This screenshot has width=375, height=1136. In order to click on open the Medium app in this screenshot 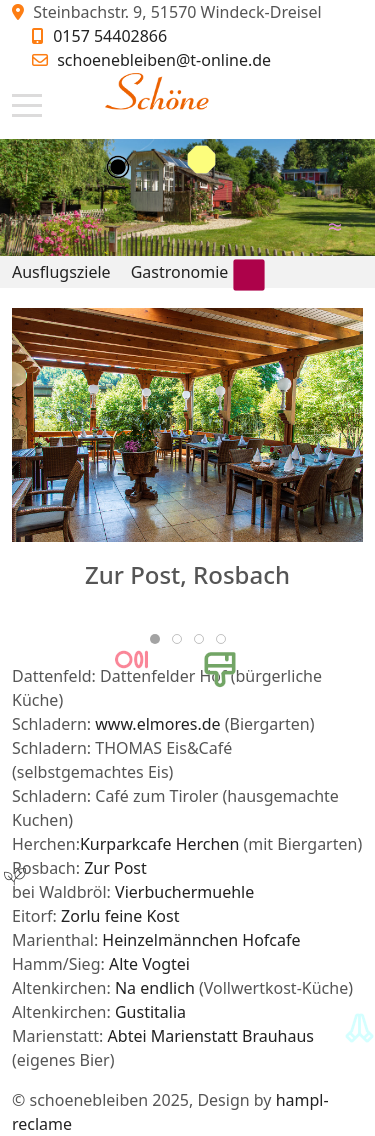, I will do `click(131, 659)`.